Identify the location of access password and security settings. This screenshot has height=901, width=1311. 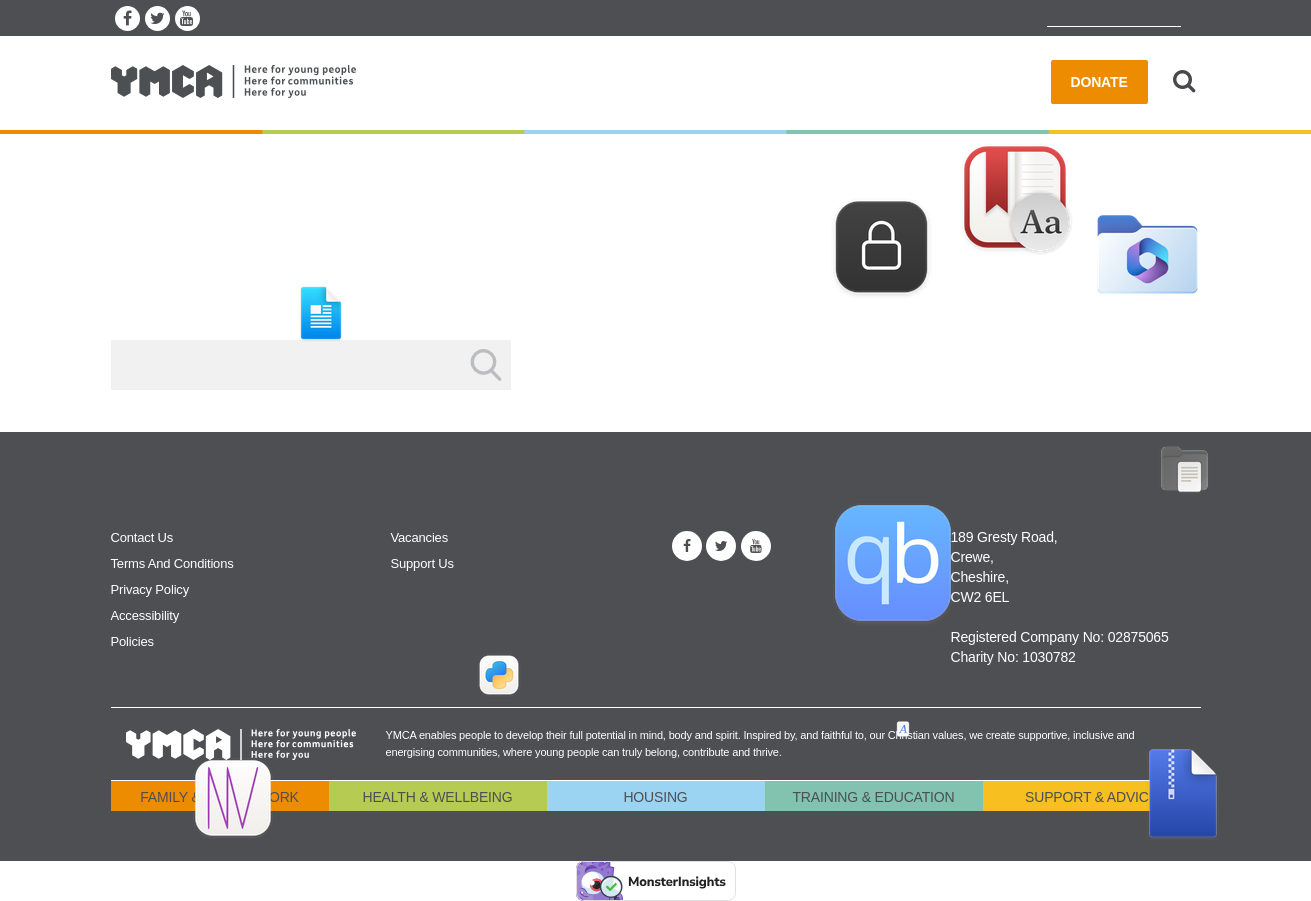
(881, 248).